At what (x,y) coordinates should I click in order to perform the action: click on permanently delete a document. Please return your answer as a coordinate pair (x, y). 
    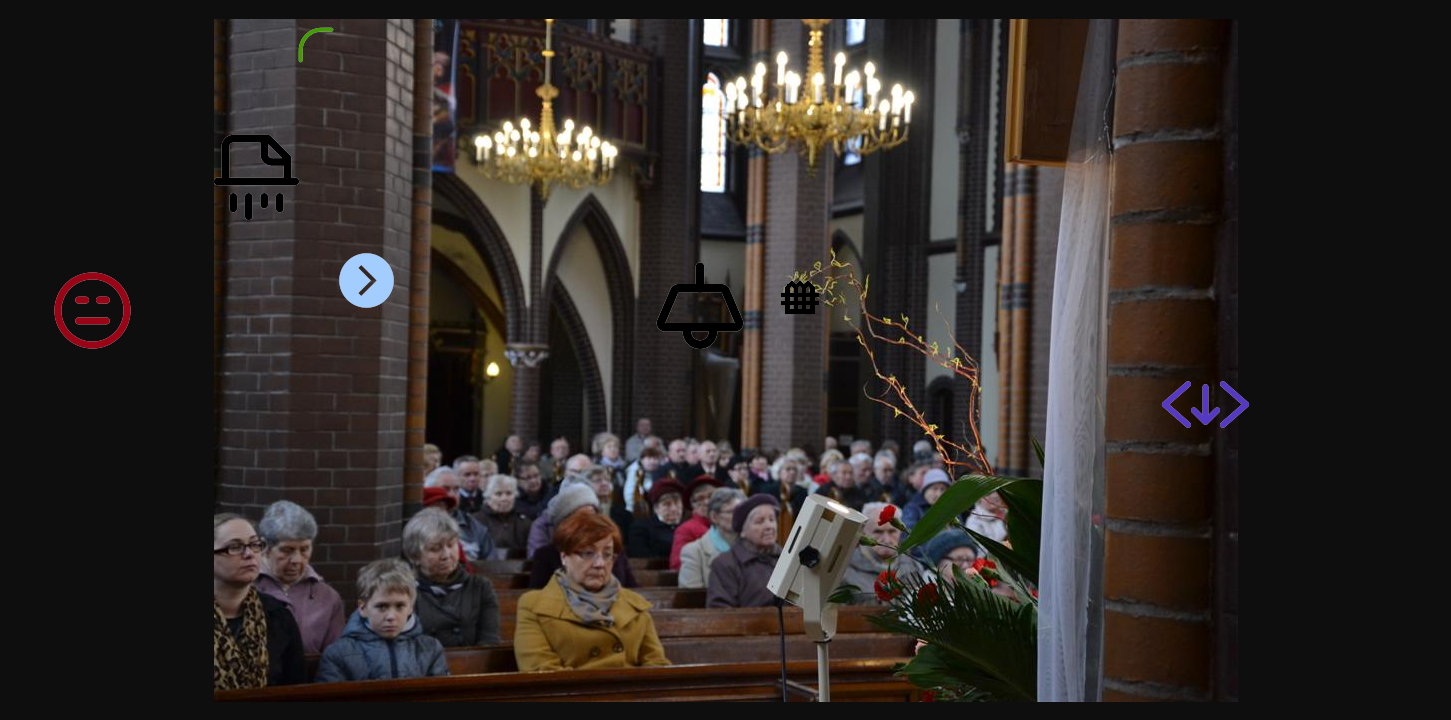
    Looking at the image, I should click on (256, 177).